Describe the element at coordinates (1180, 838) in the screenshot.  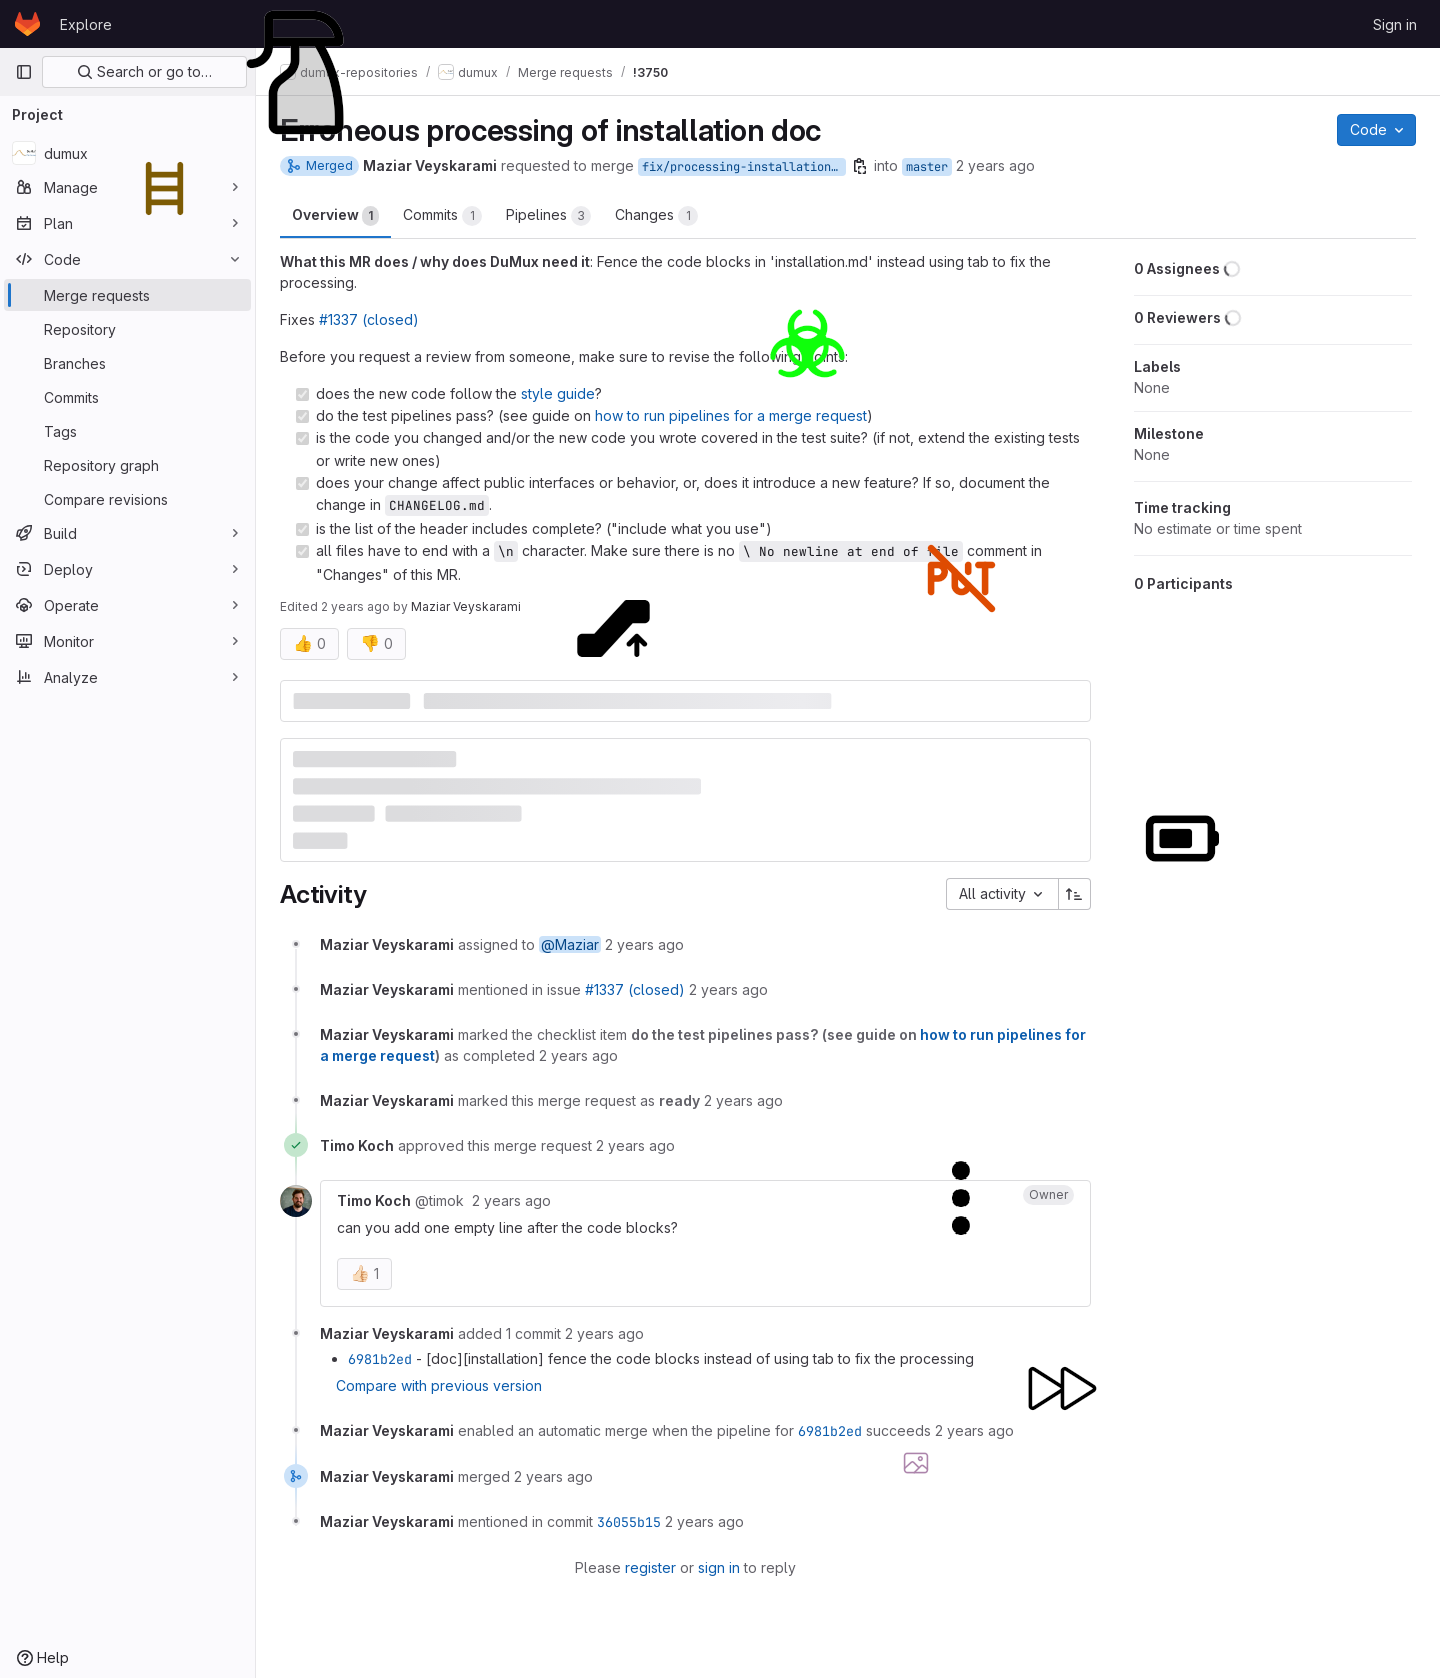
I see `indicates battery level at 75%` at that location.